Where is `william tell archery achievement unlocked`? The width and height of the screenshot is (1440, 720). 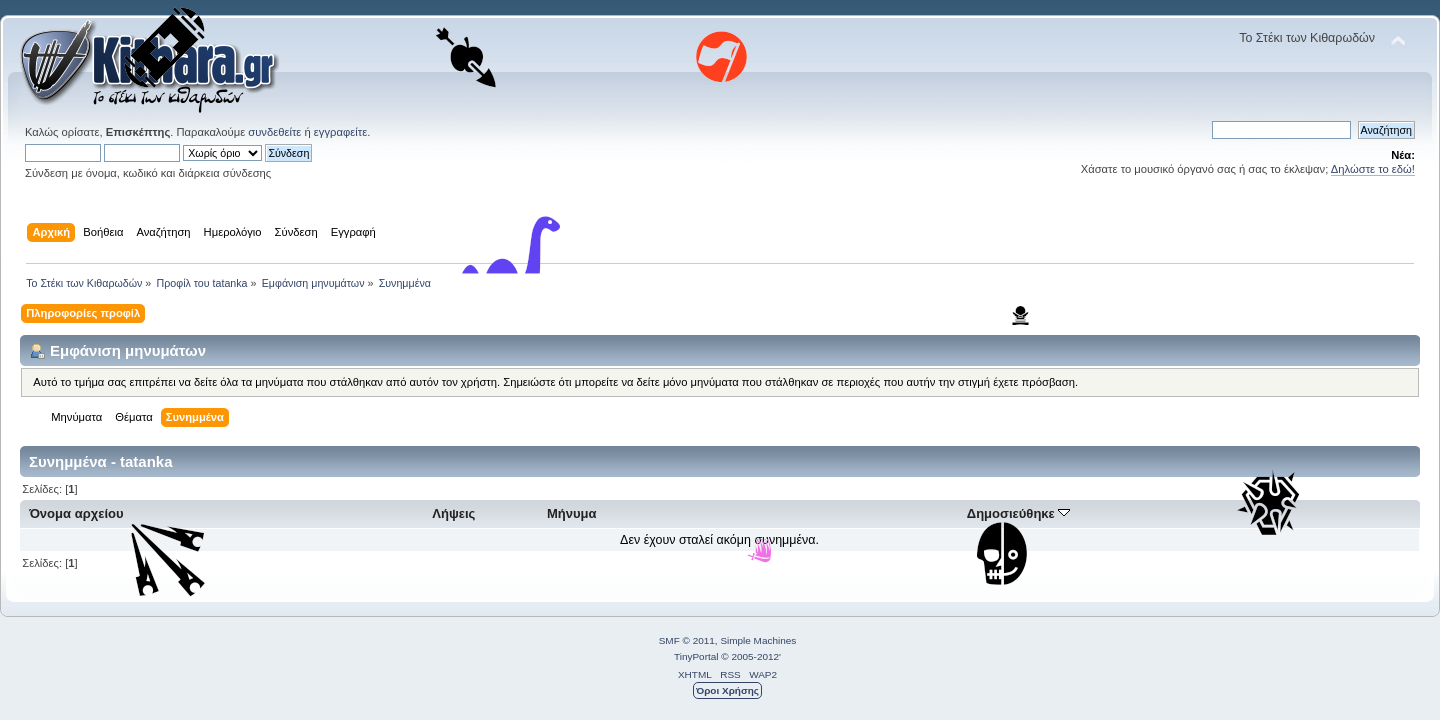 william tell archery achievement unlocked is located at coordinates (465, 57).